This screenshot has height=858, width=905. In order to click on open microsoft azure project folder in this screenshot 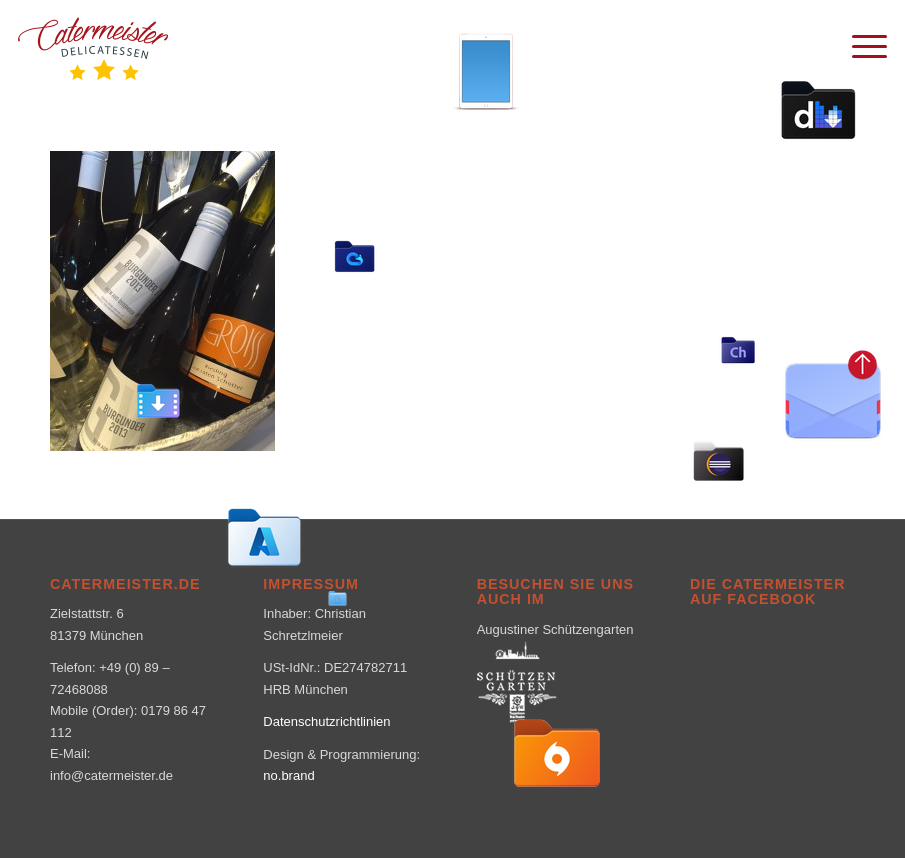, I will do `click(264, 539)`.